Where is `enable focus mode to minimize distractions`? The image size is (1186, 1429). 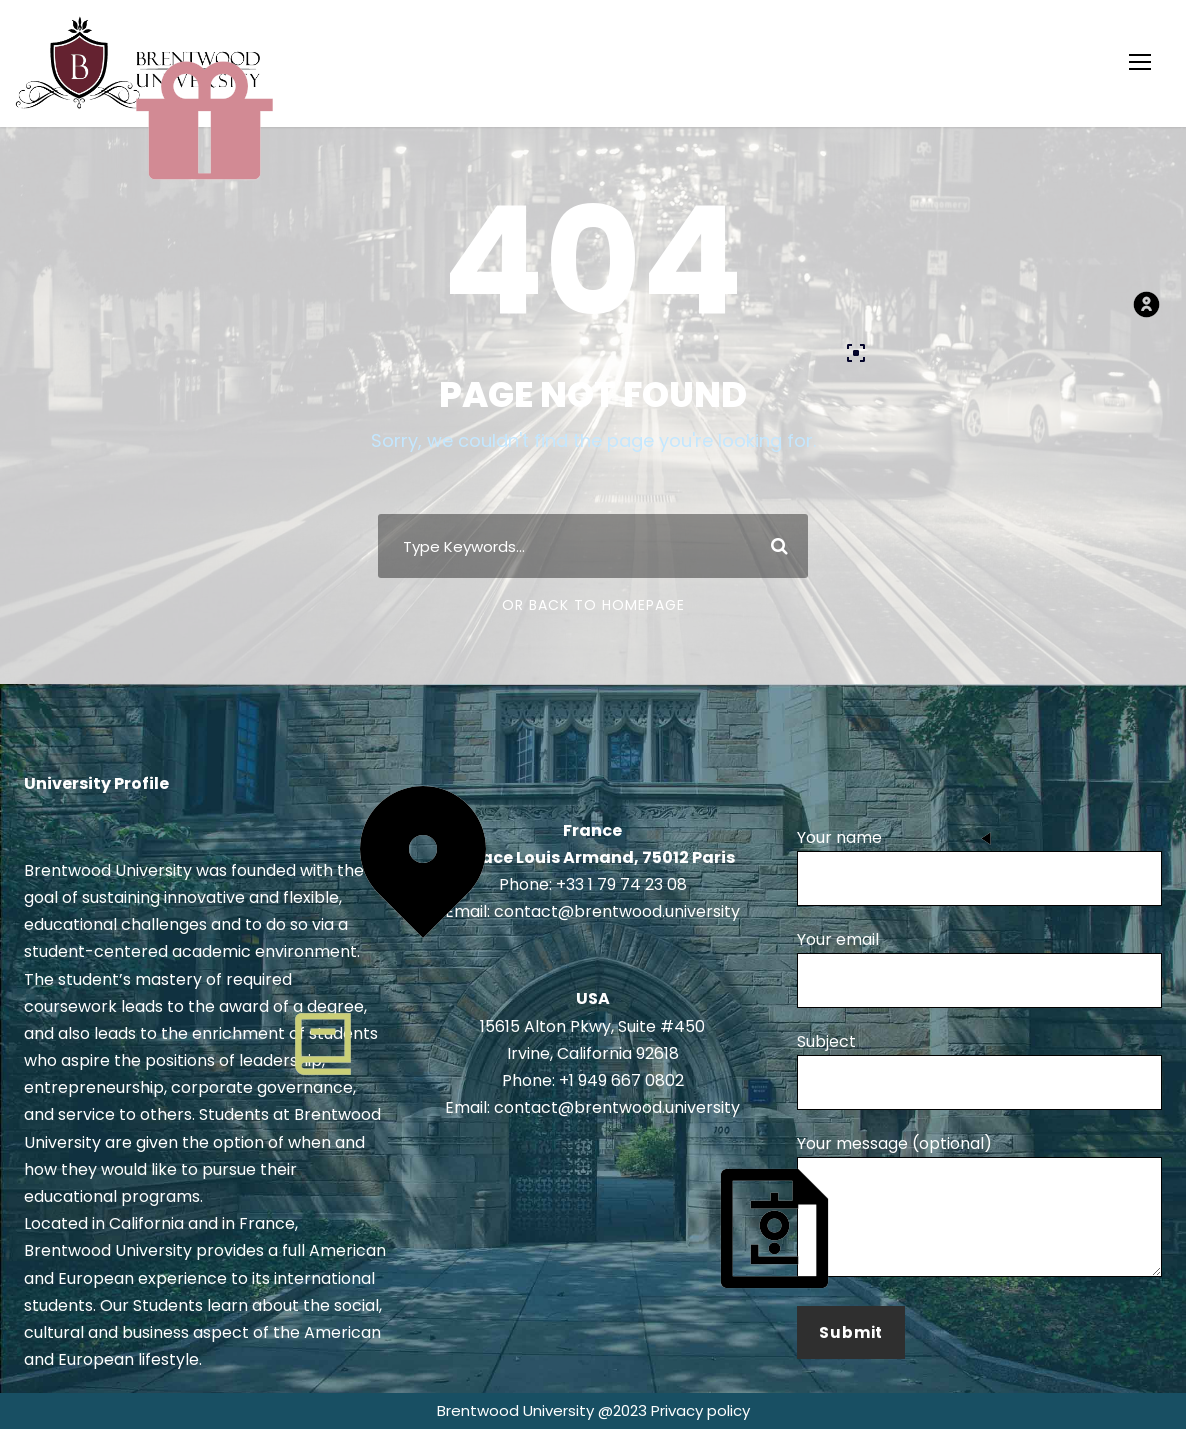
enable focus mode to minimize distractions is located at coordinates (856, 353).